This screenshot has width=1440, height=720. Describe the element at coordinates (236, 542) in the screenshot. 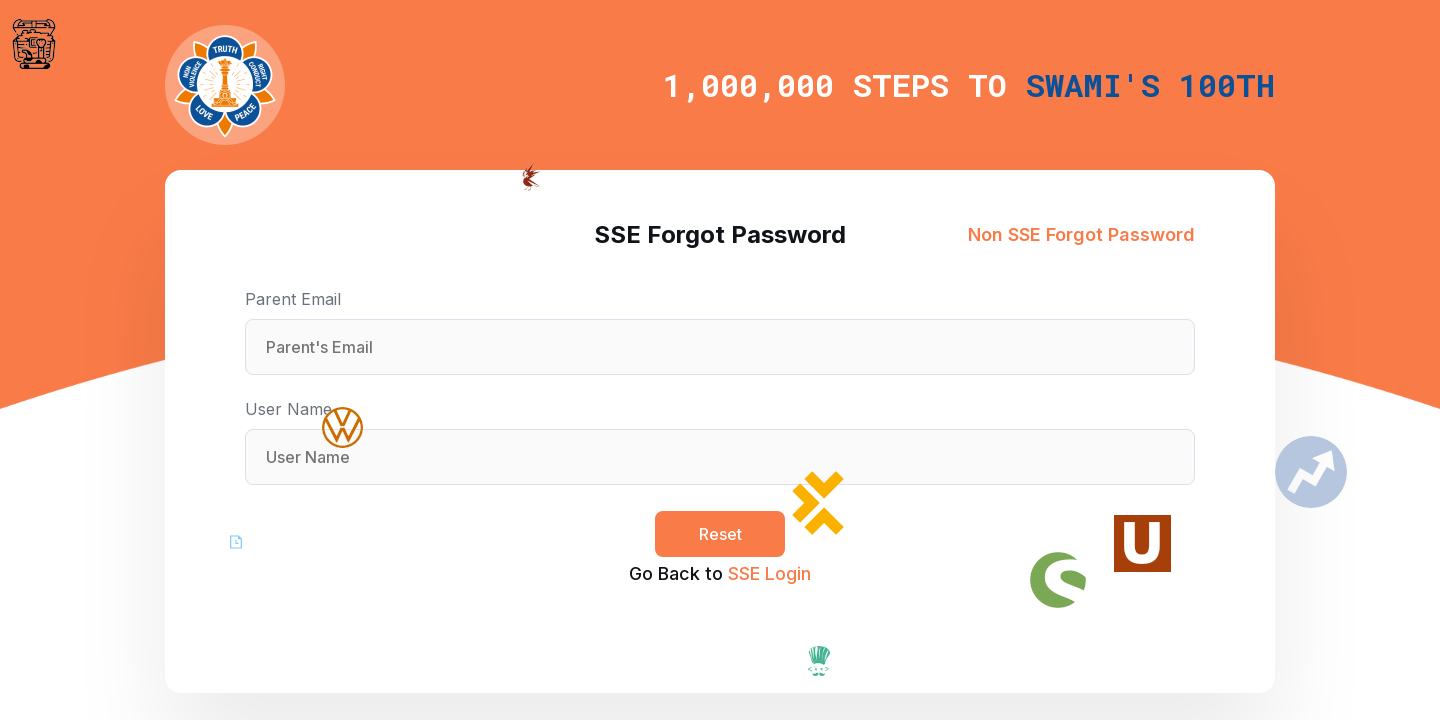

I see `view file version history` at that location.